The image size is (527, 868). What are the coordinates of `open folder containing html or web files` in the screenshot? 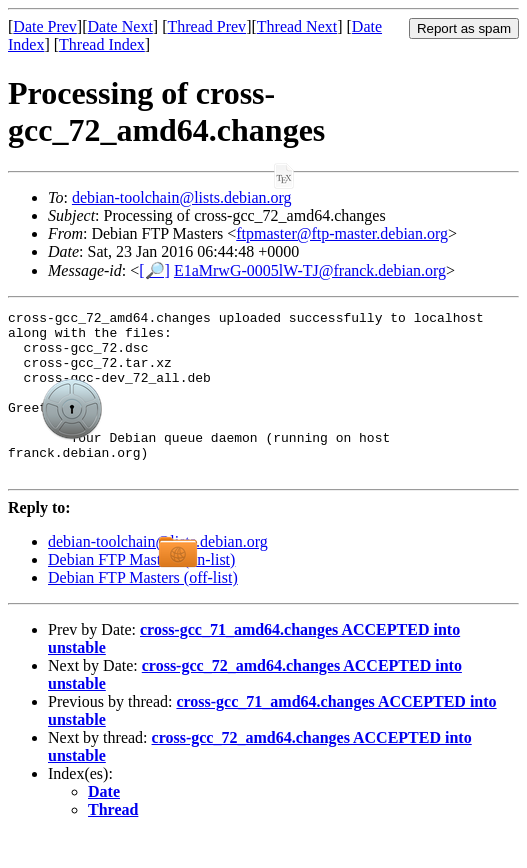 It's located at (178, 552).